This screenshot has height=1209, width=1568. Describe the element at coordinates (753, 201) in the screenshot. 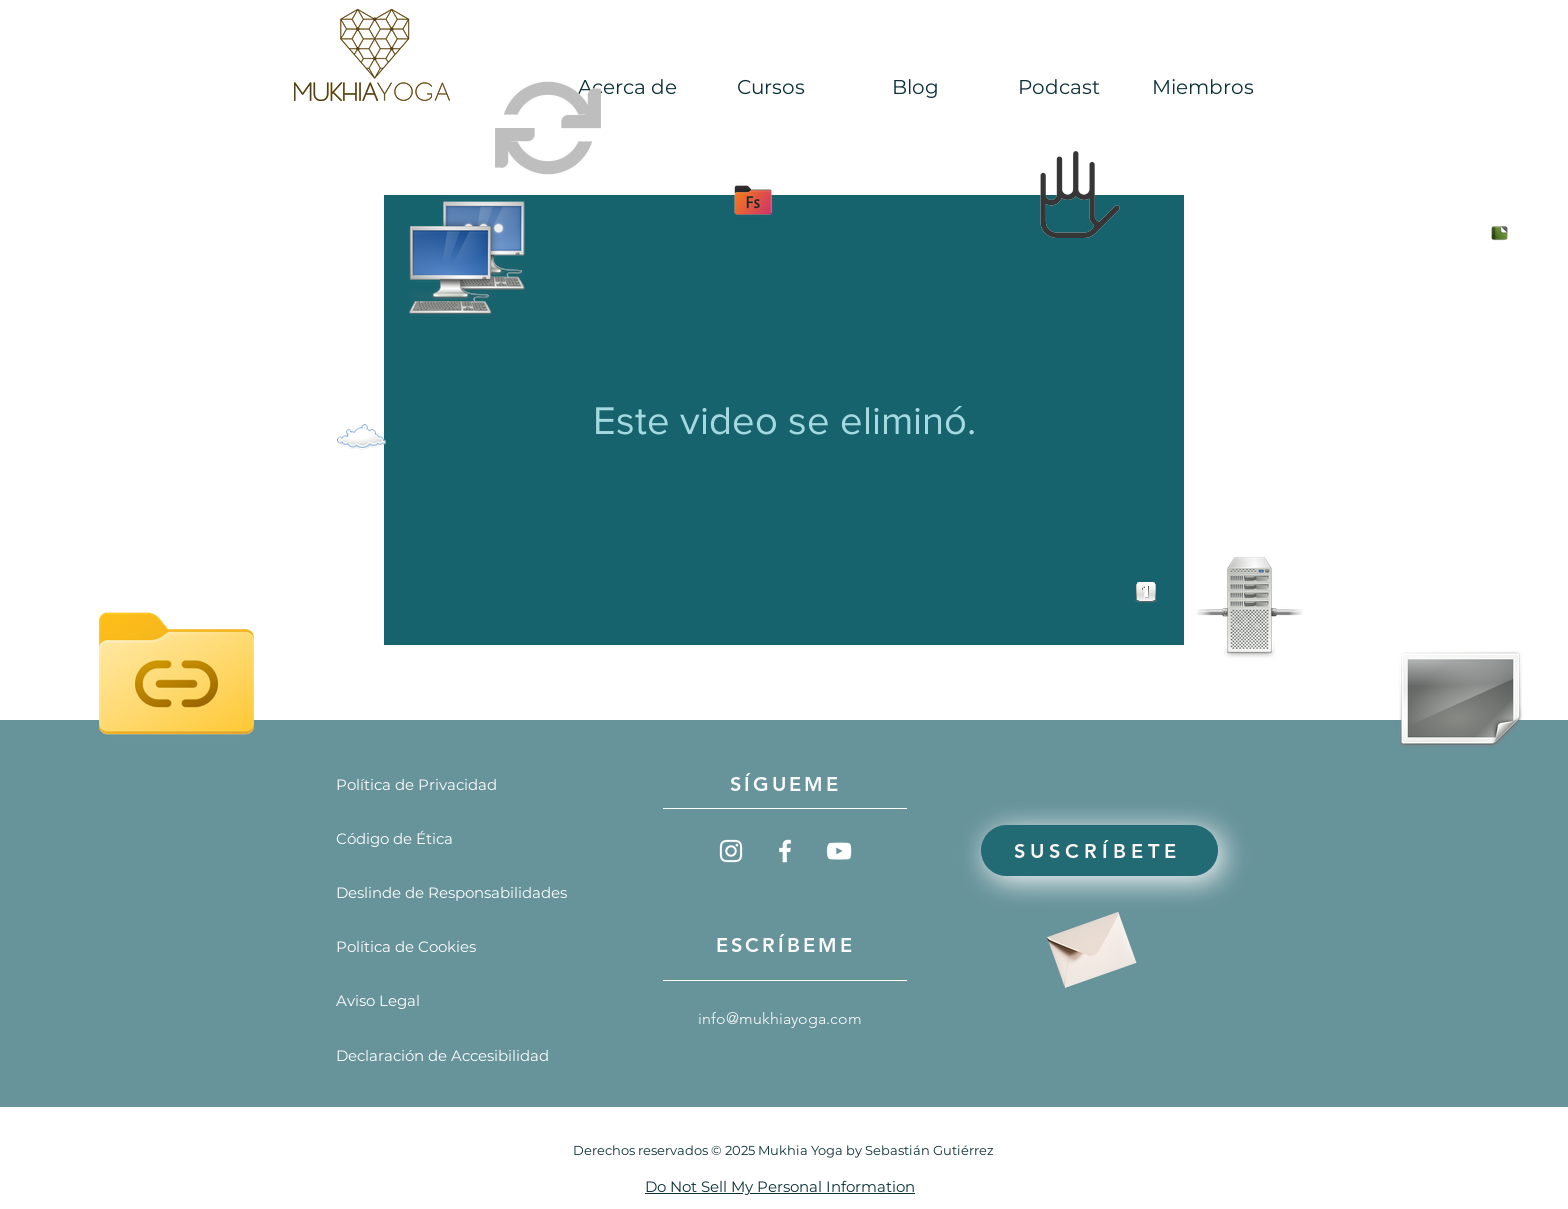

I see `open adobe fuse project folder` at that location.